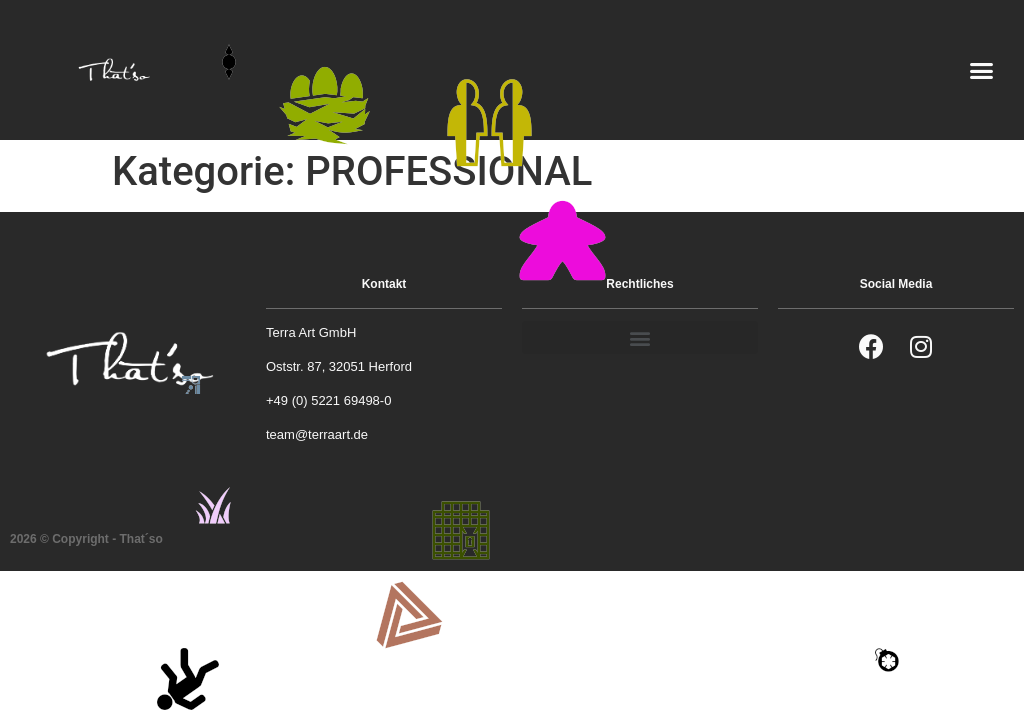  What do you see at coordinates (887, 660) in the screenshot?
I see `activate ice bomb ability or weapon` at bounding box center [887, 660].